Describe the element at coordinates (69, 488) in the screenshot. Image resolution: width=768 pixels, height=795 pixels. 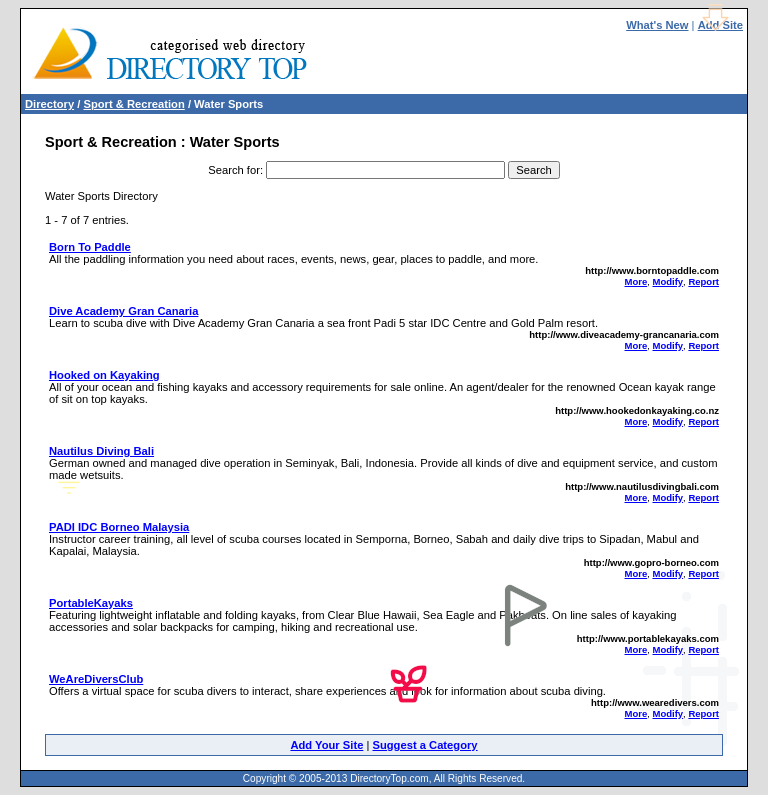
I see `filter or sort list items` at that location.